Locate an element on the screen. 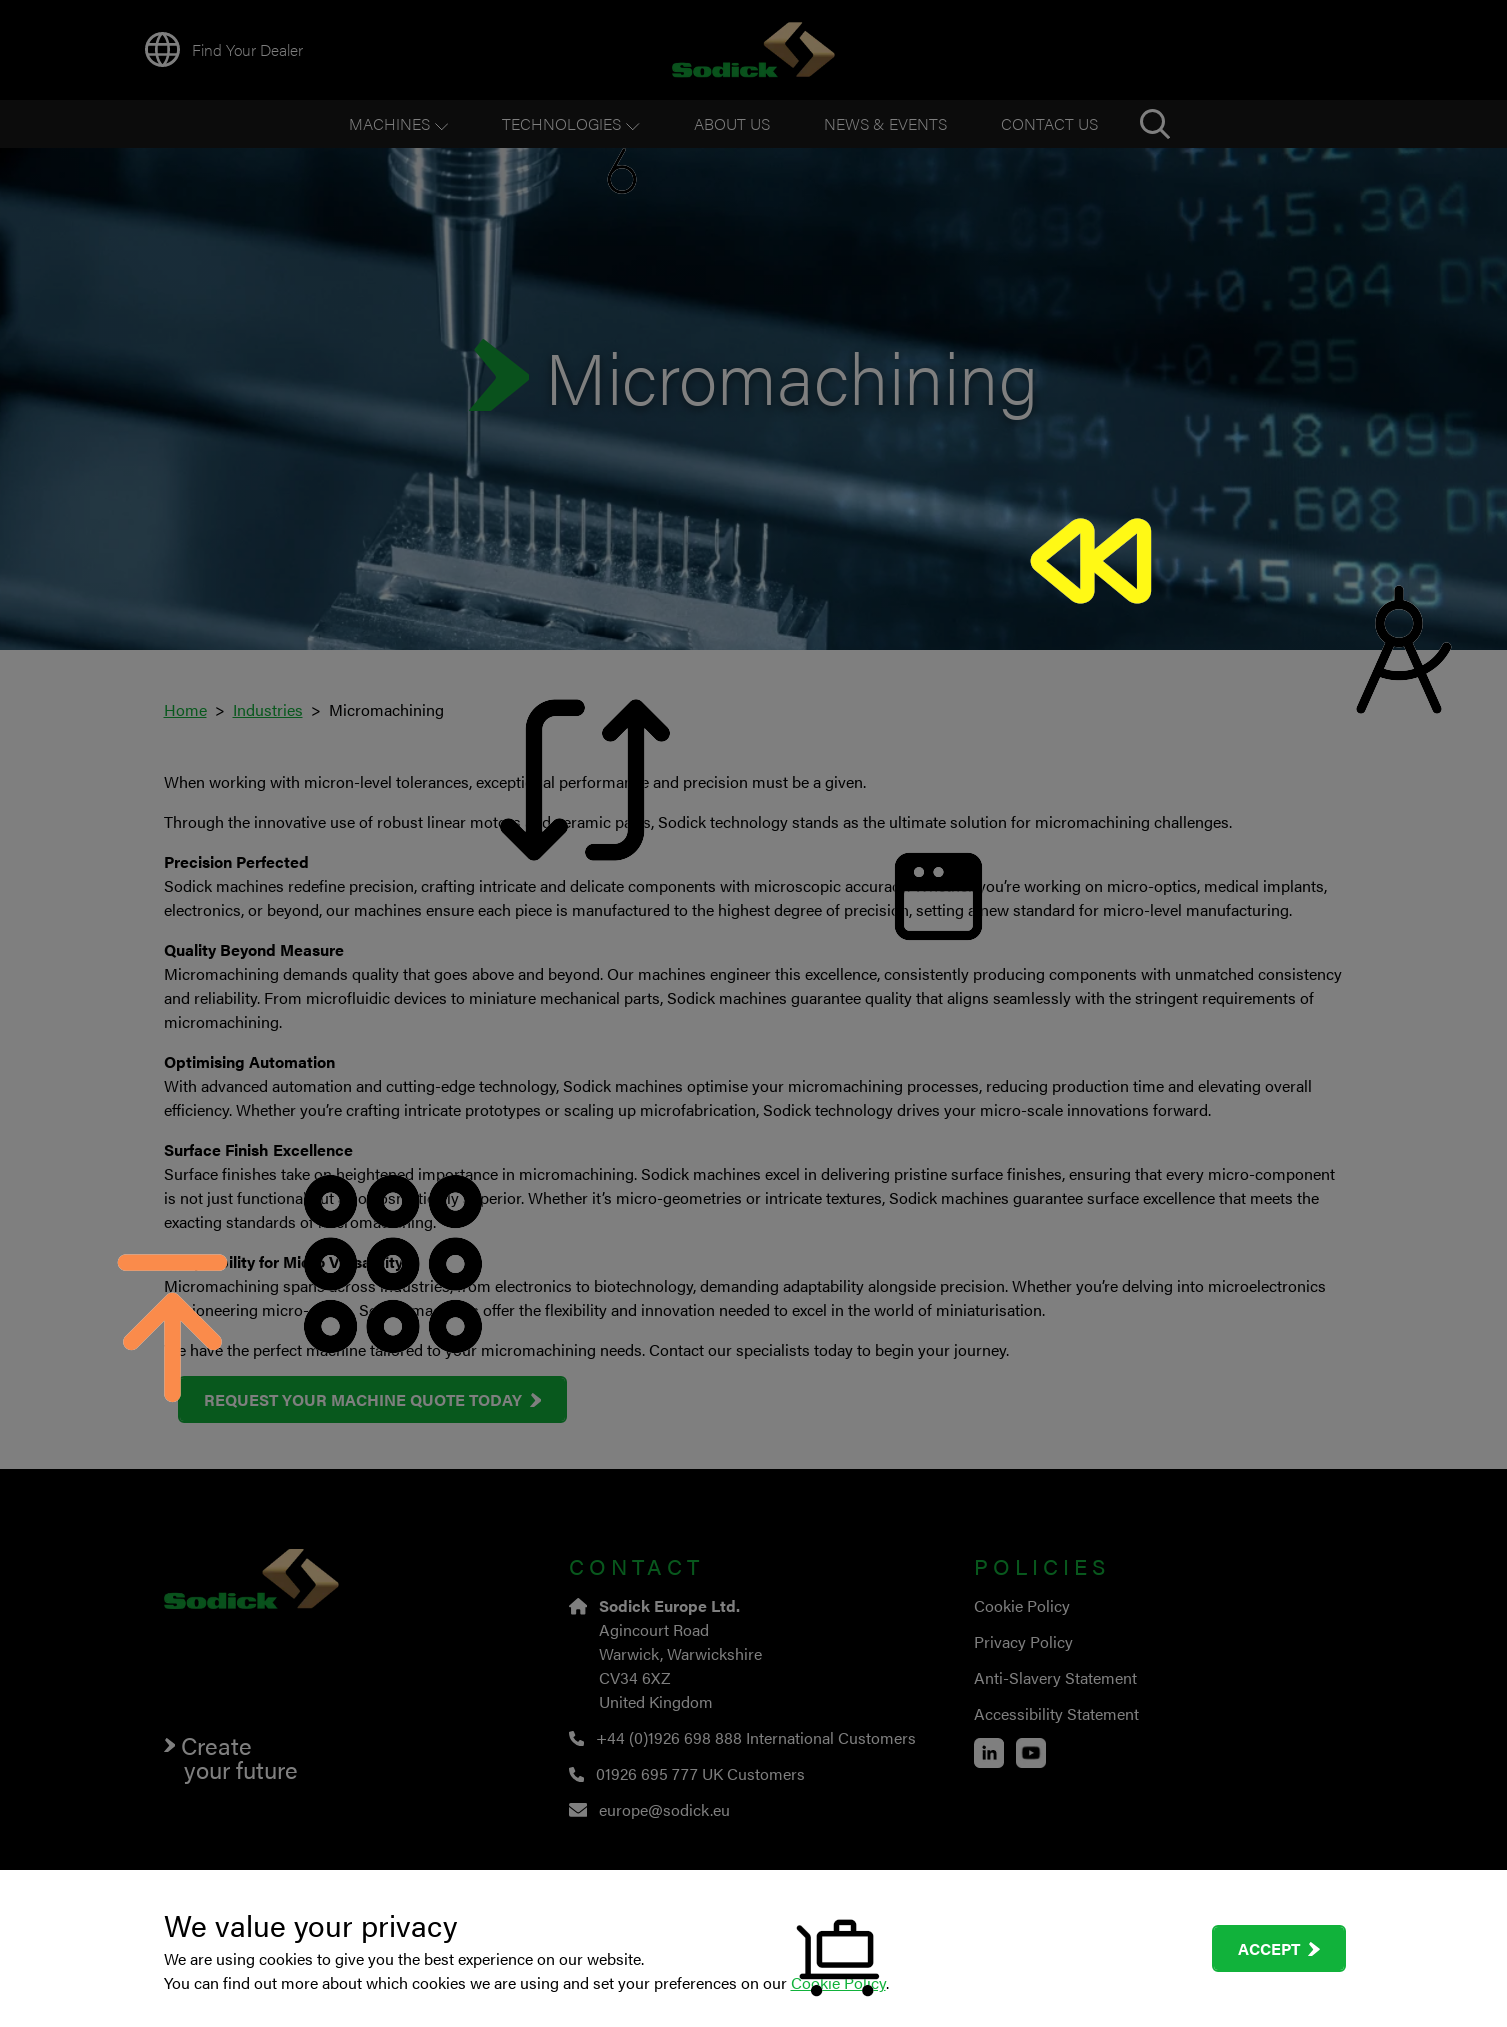  move item to top of list is located at coordinates (172, 1325).